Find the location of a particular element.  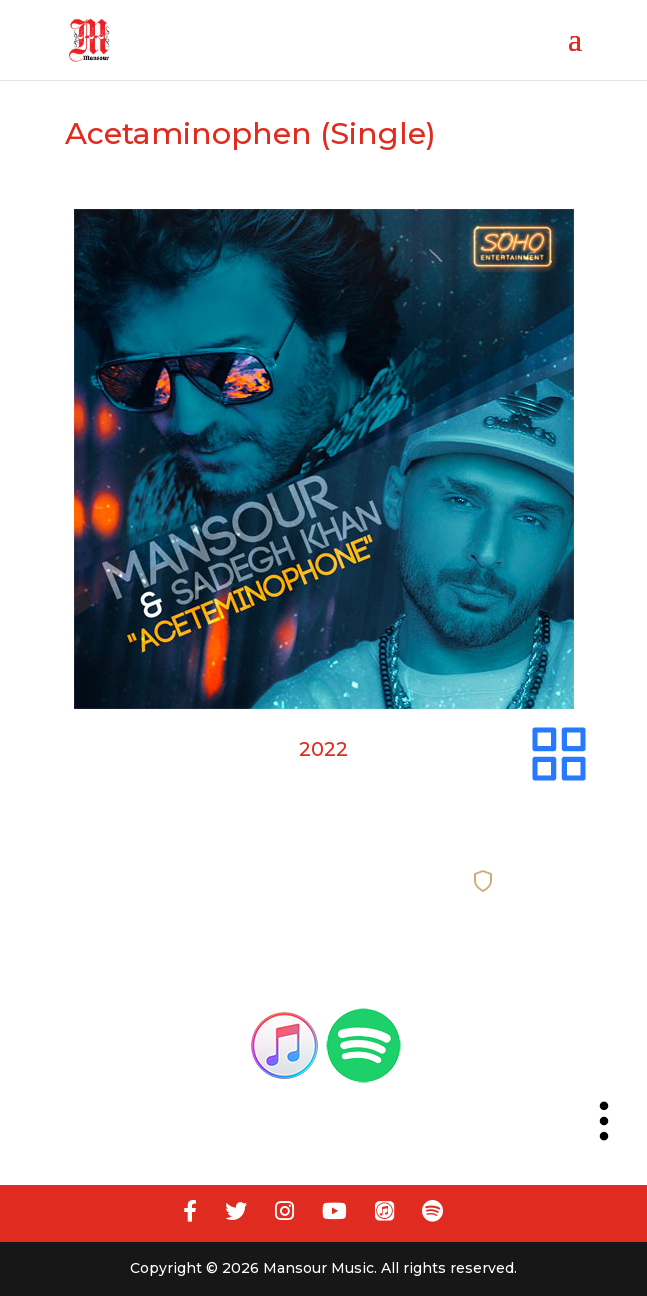

access security settings is located at coordinates (483, 881).